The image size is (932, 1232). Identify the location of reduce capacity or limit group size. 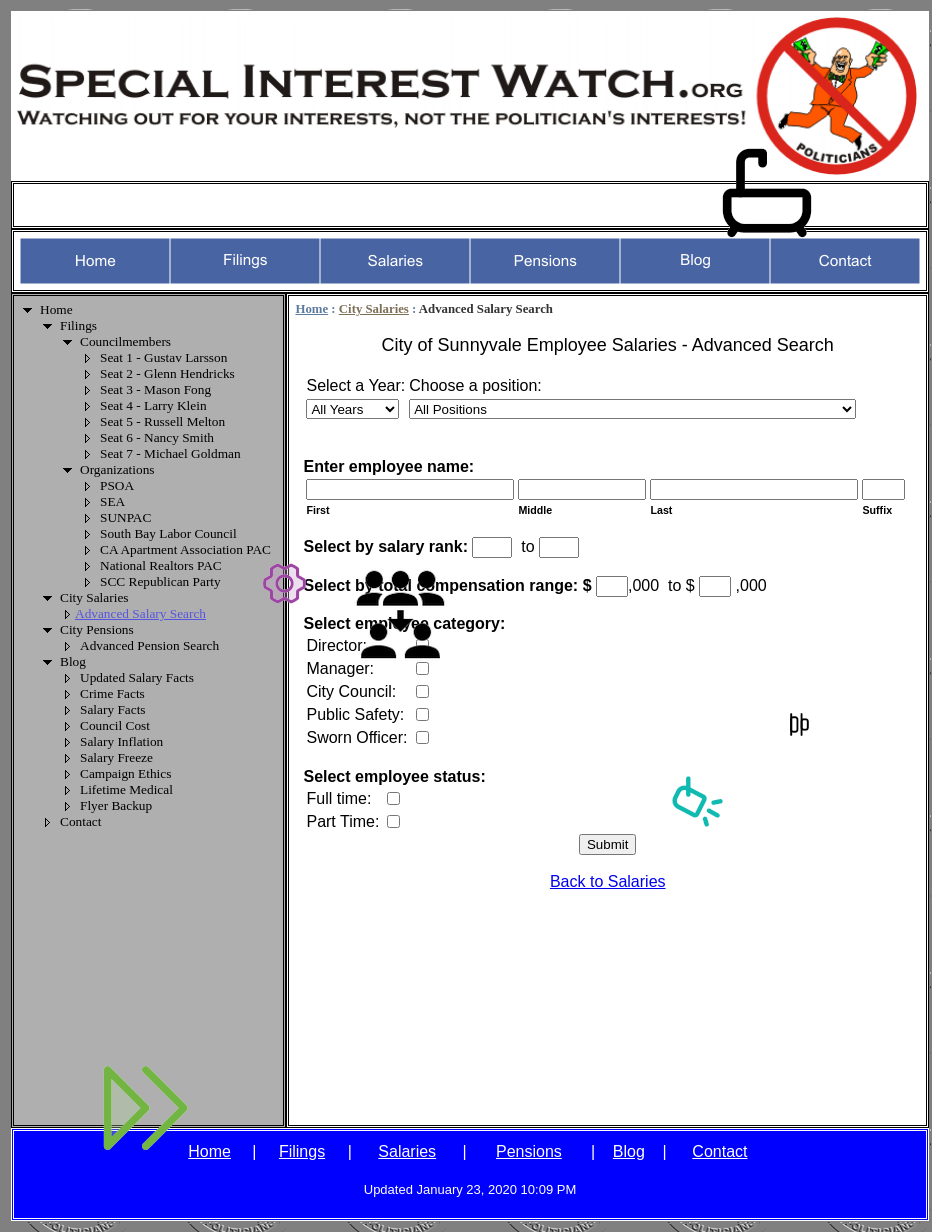
(400, 614).